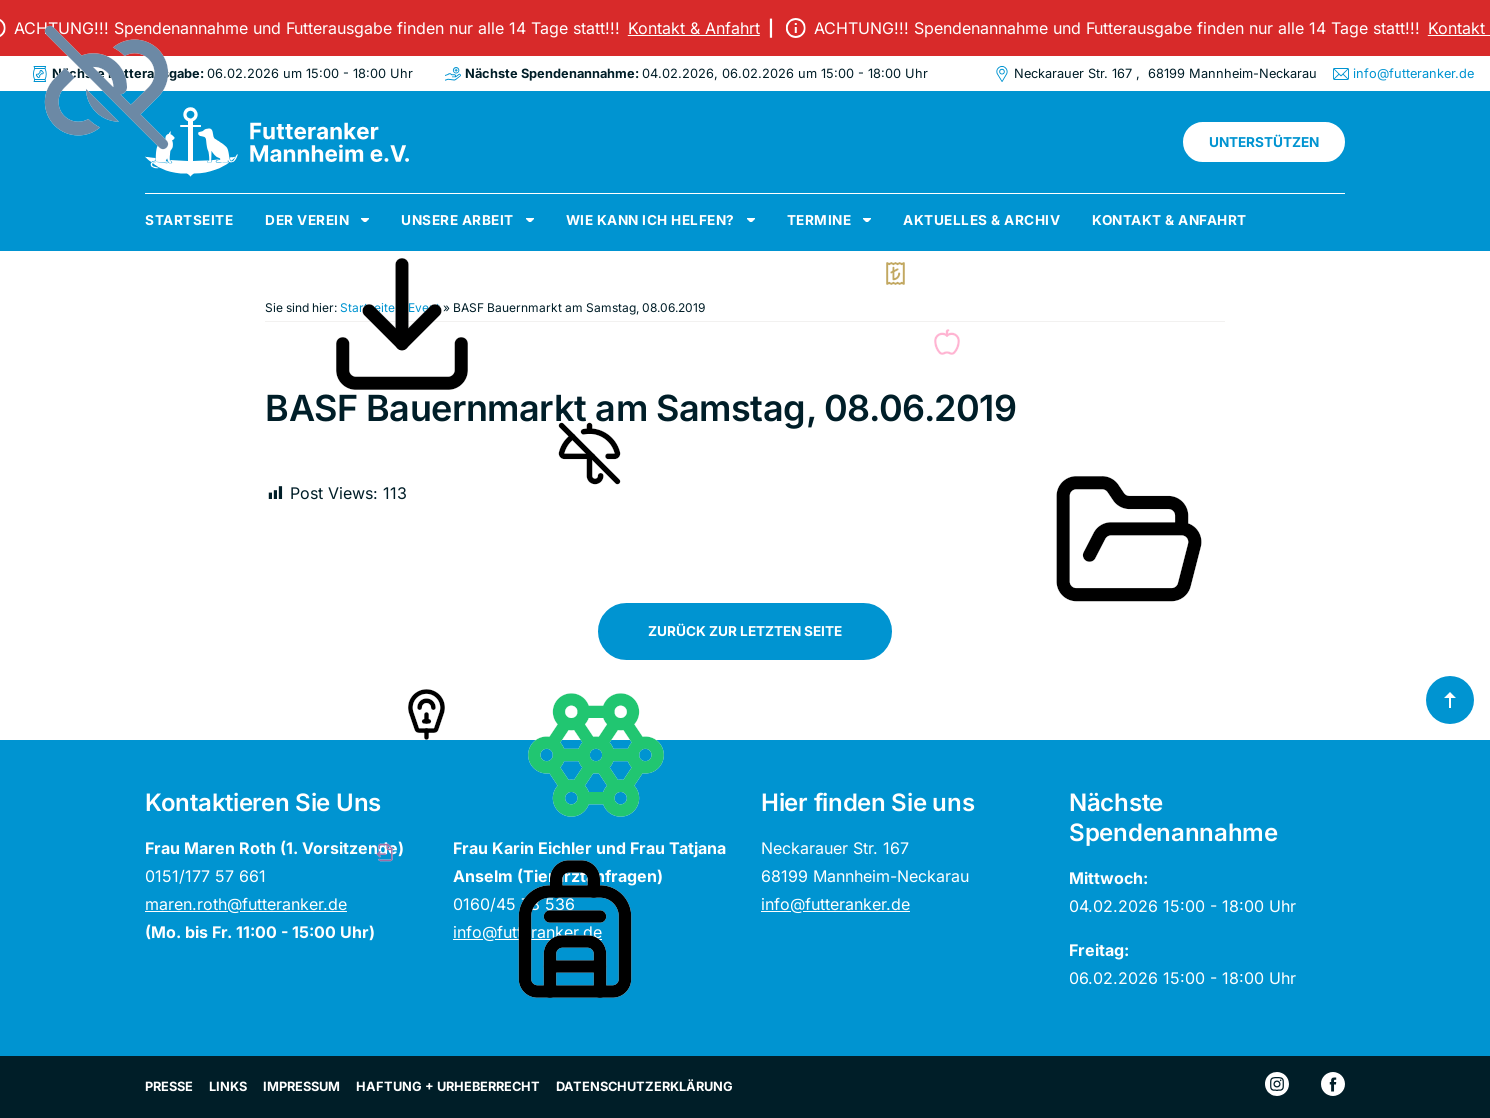 This screenshot has width=1490, height=1118. I want to click on find nearby parking meters, so click(426, 714).